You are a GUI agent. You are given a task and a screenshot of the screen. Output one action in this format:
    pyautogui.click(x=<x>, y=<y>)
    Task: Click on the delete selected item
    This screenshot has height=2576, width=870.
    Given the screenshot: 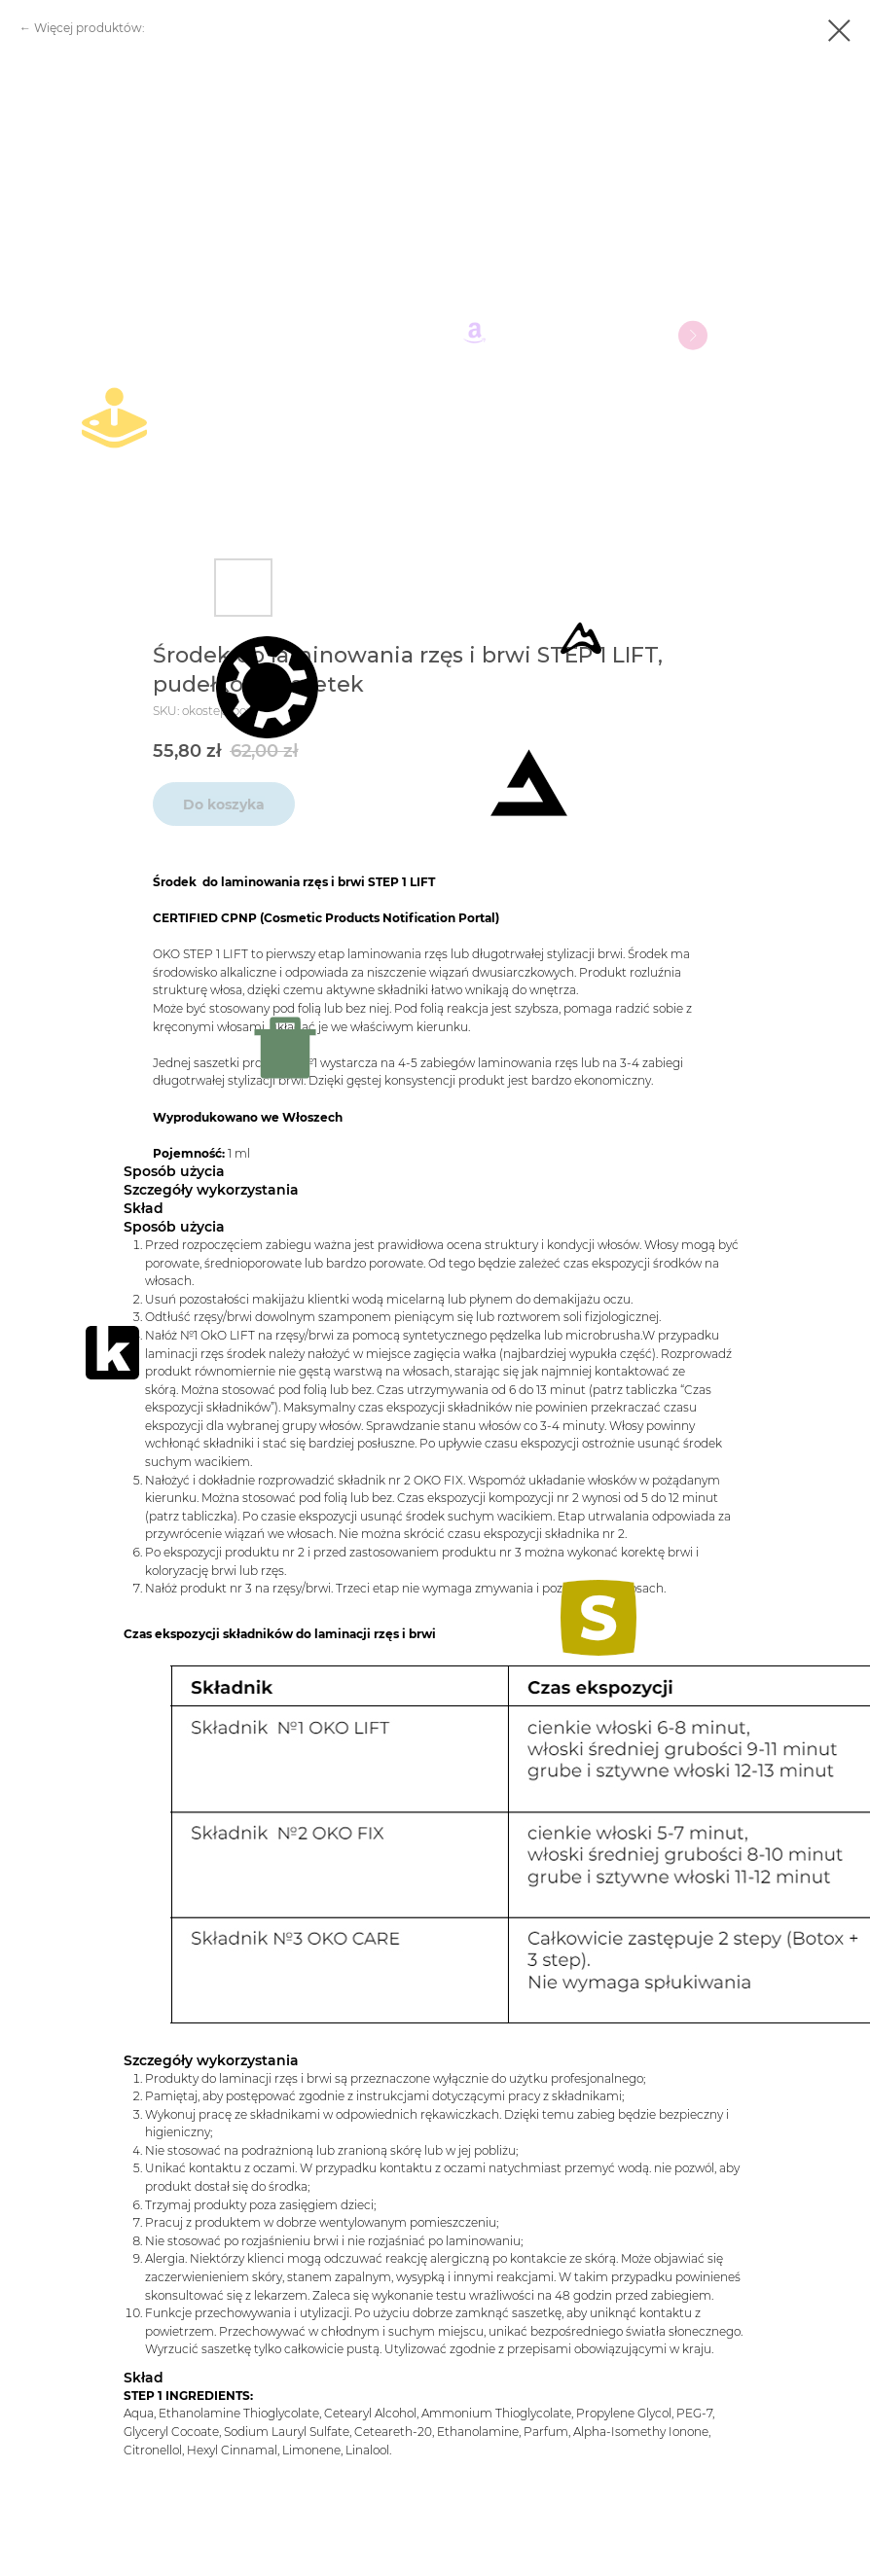 What is the action you would take?
    pyautogui.click(x=285, y=1048)
    